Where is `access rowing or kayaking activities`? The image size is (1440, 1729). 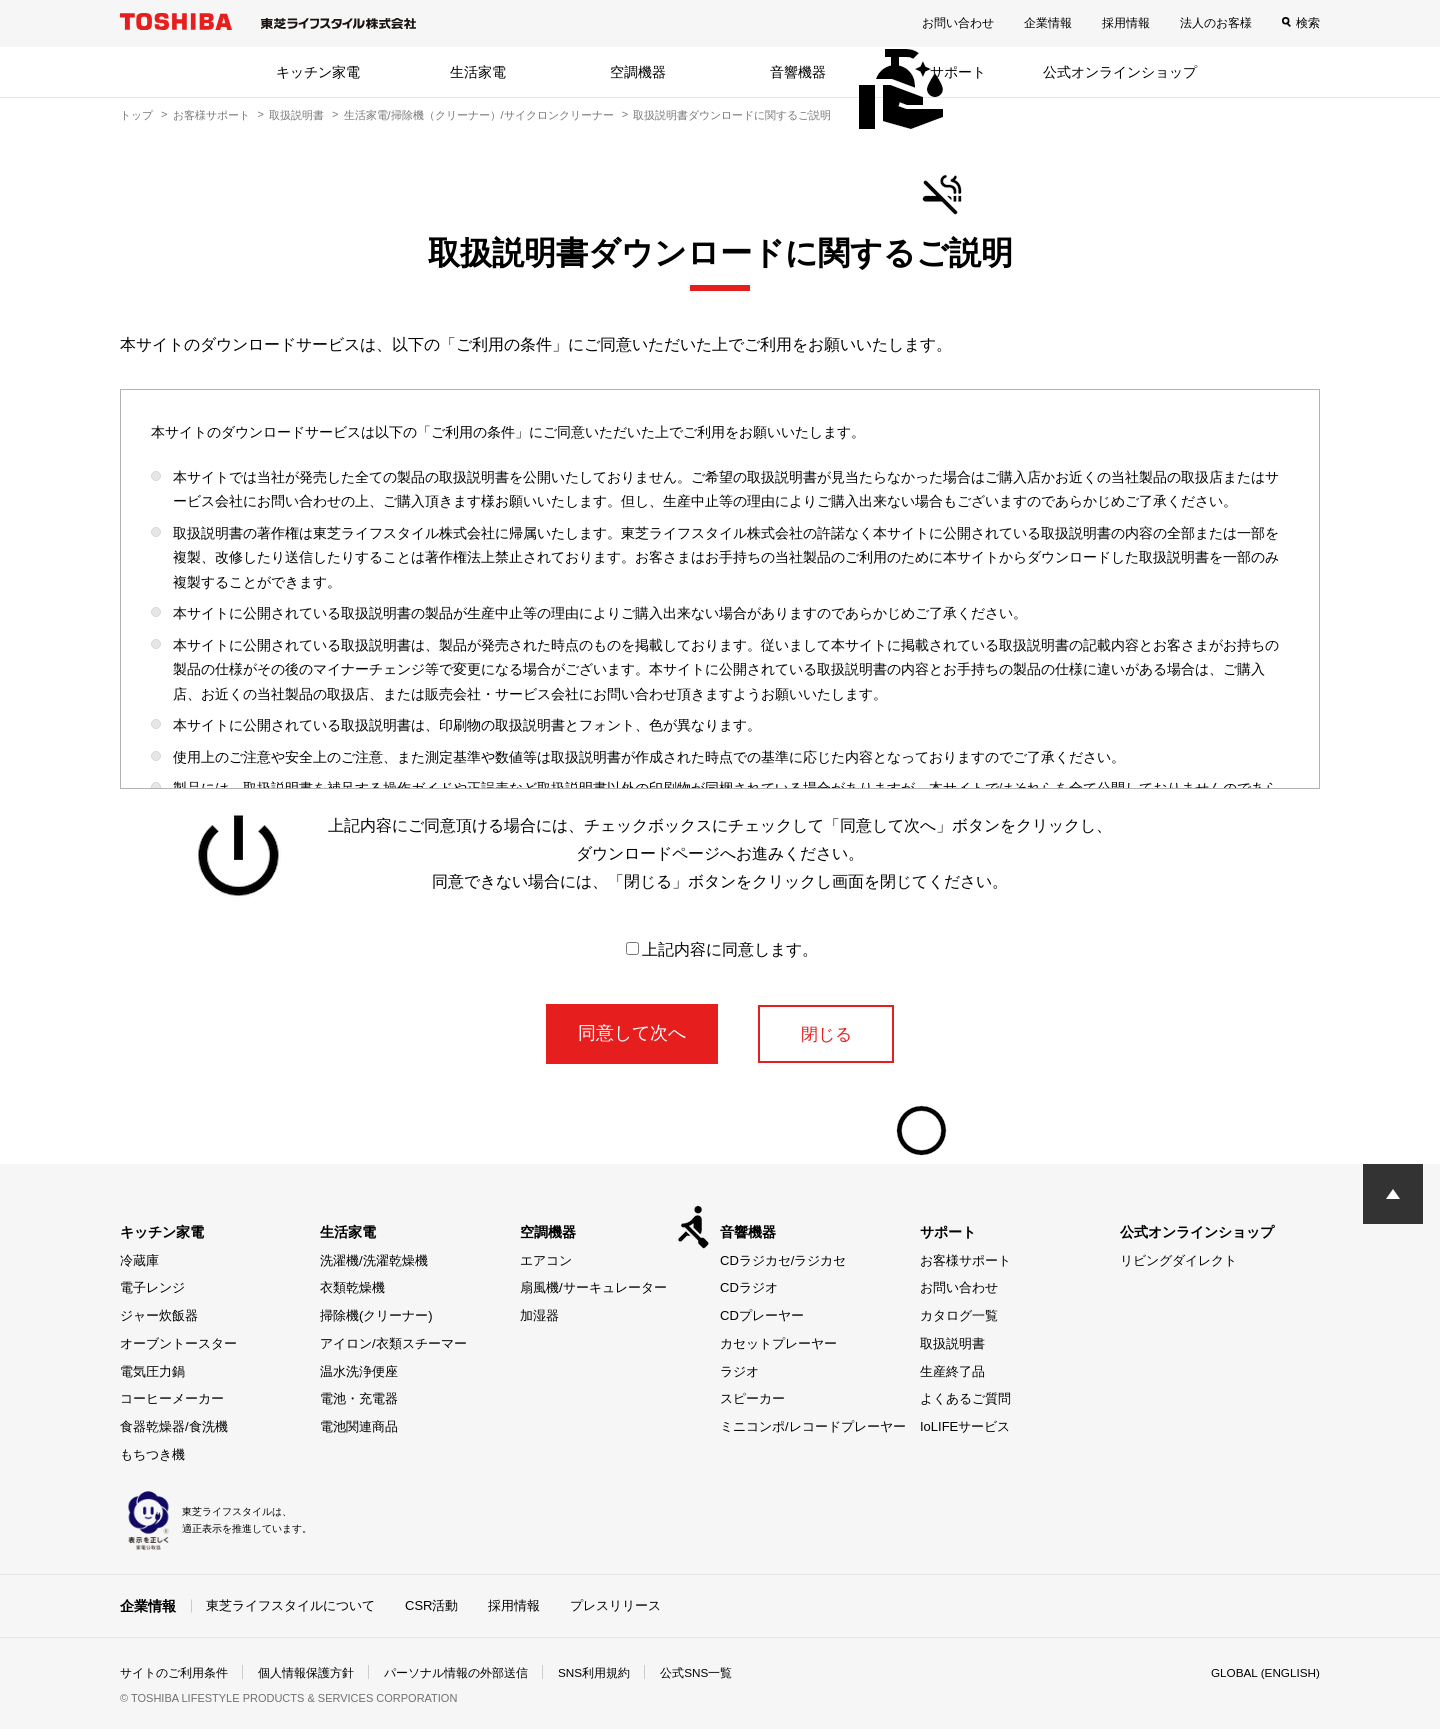 access rowing or kayaking activities is located at coordinates (692, 1226).